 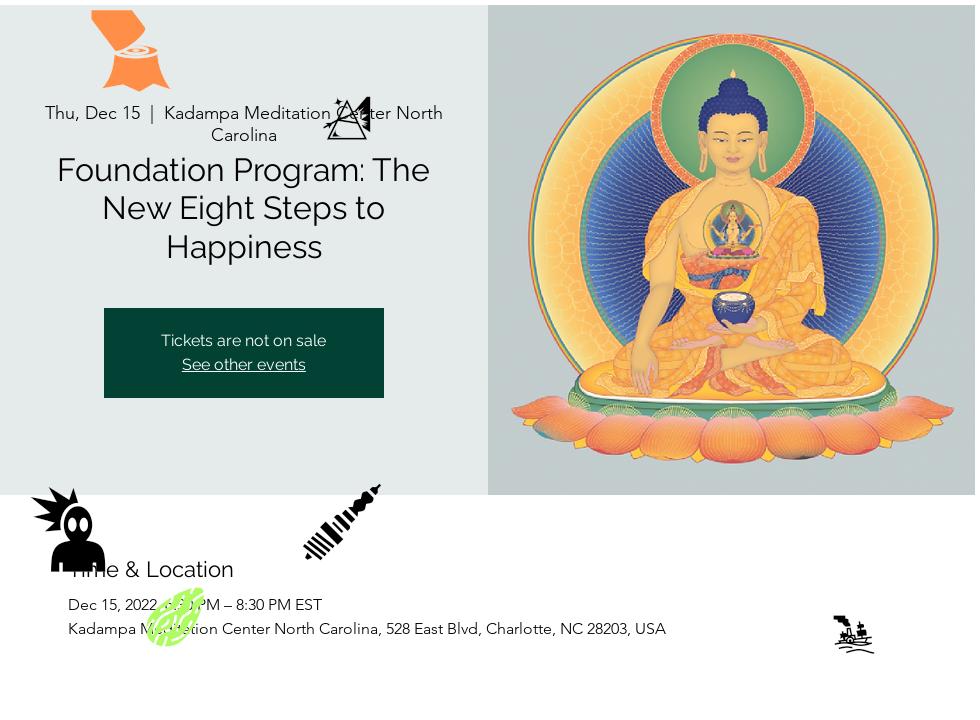 What do you see at coordinates (131, 51) in the screenshot?
I see `logging or deforestation activity indicator` at bounding box center [131, 51].